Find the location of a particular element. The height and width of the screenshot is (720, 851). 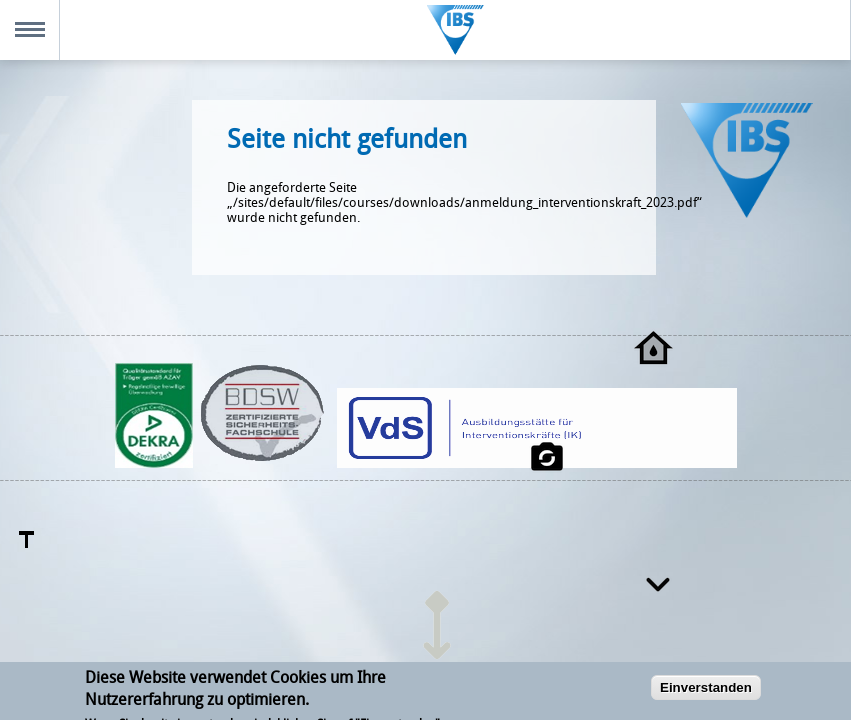

switch between front and rear camera is located at coordinates (547, 458).